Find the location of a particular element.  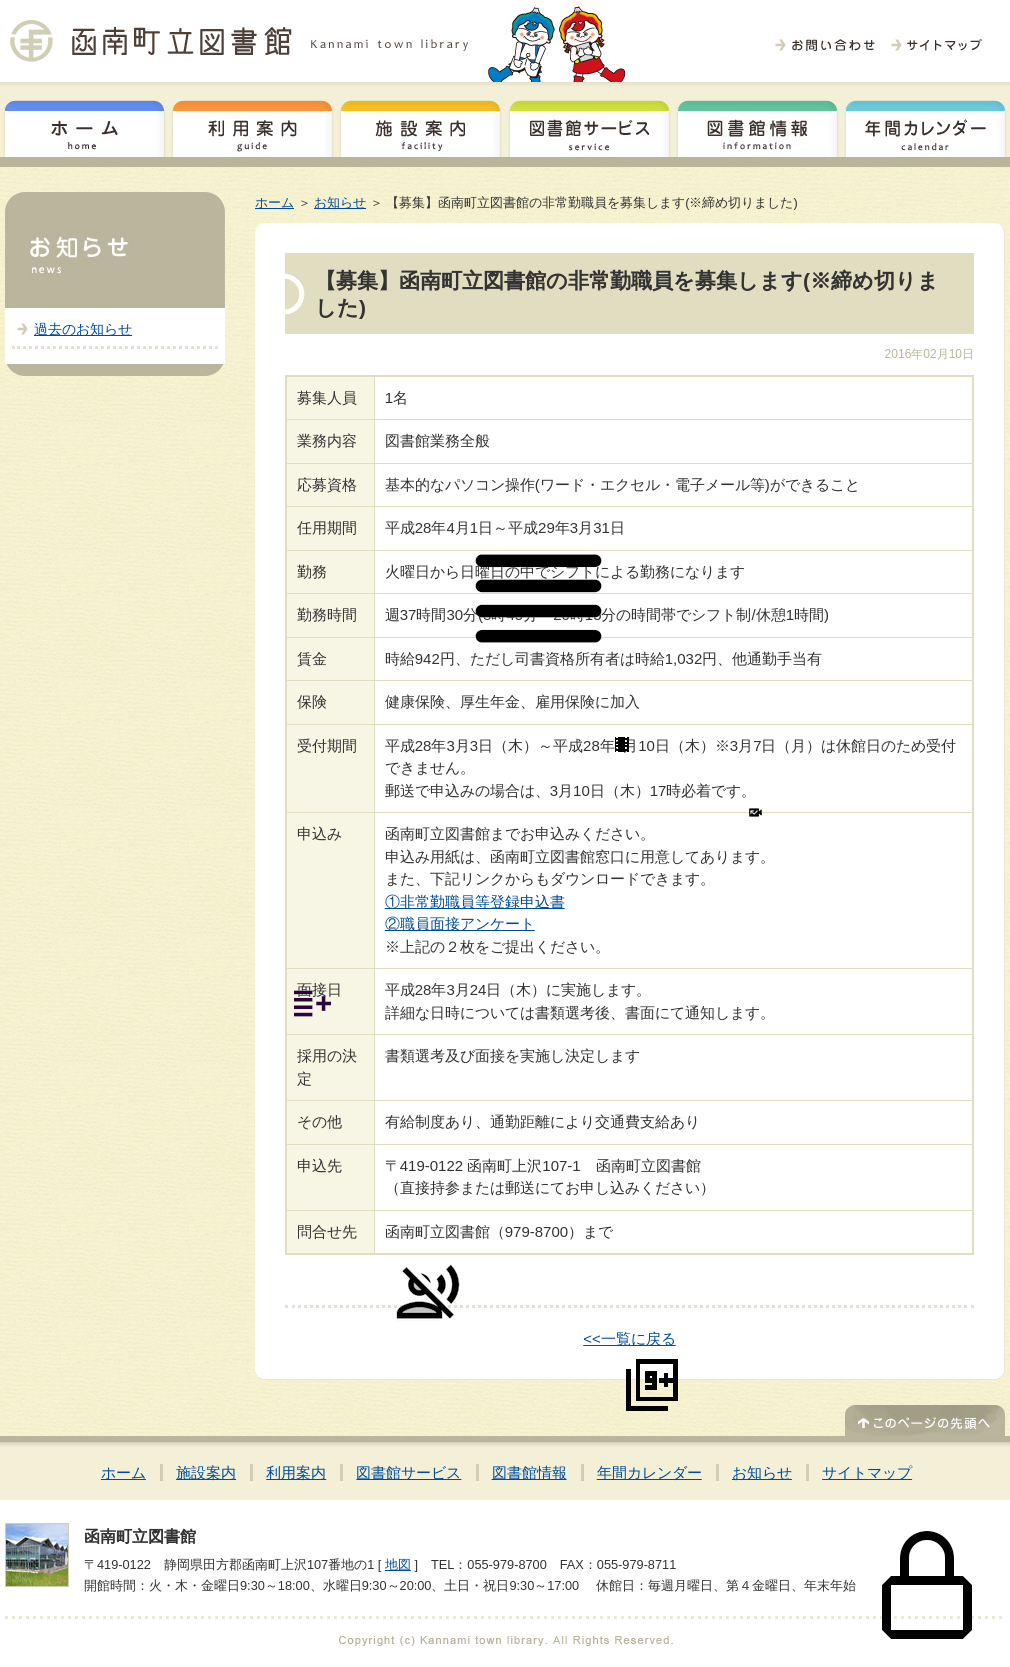

mute voice narration or screen reader is located at coordinates (428, 1293).